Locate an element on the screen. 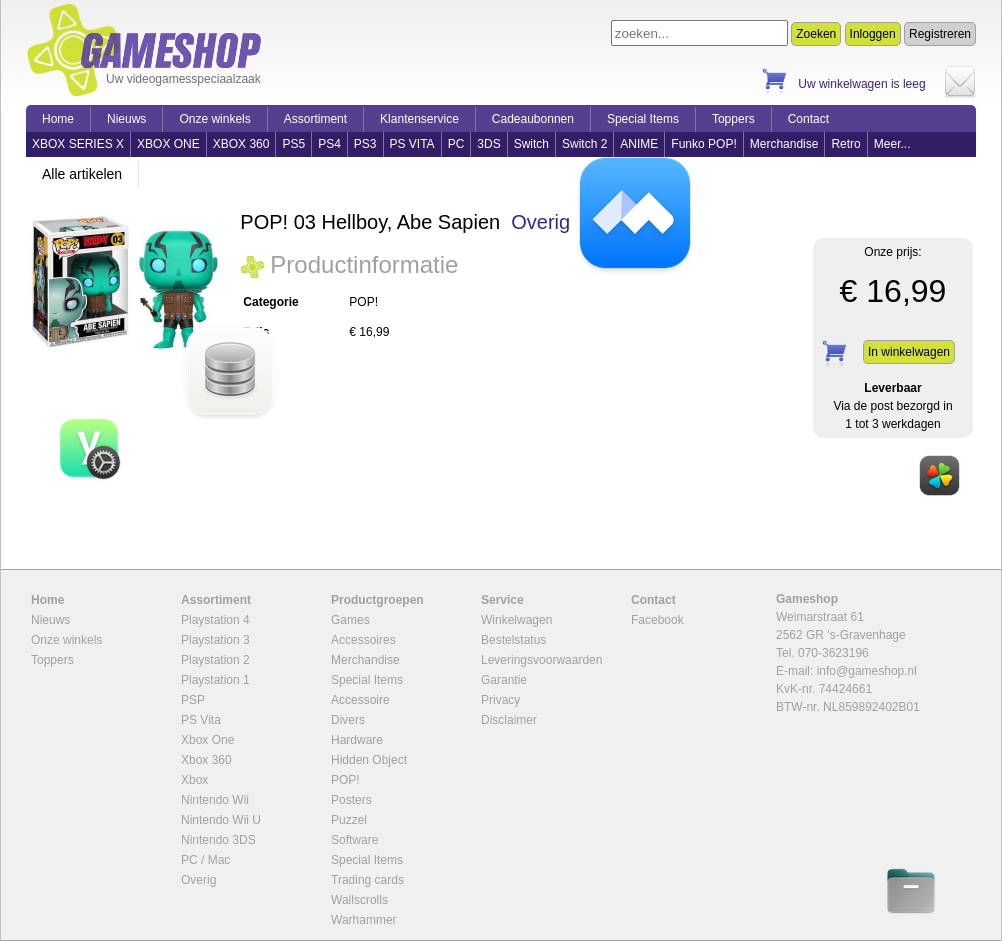 This screenshot has height=941, width=1002. open the file manager application is located at coordinates (911, 891).